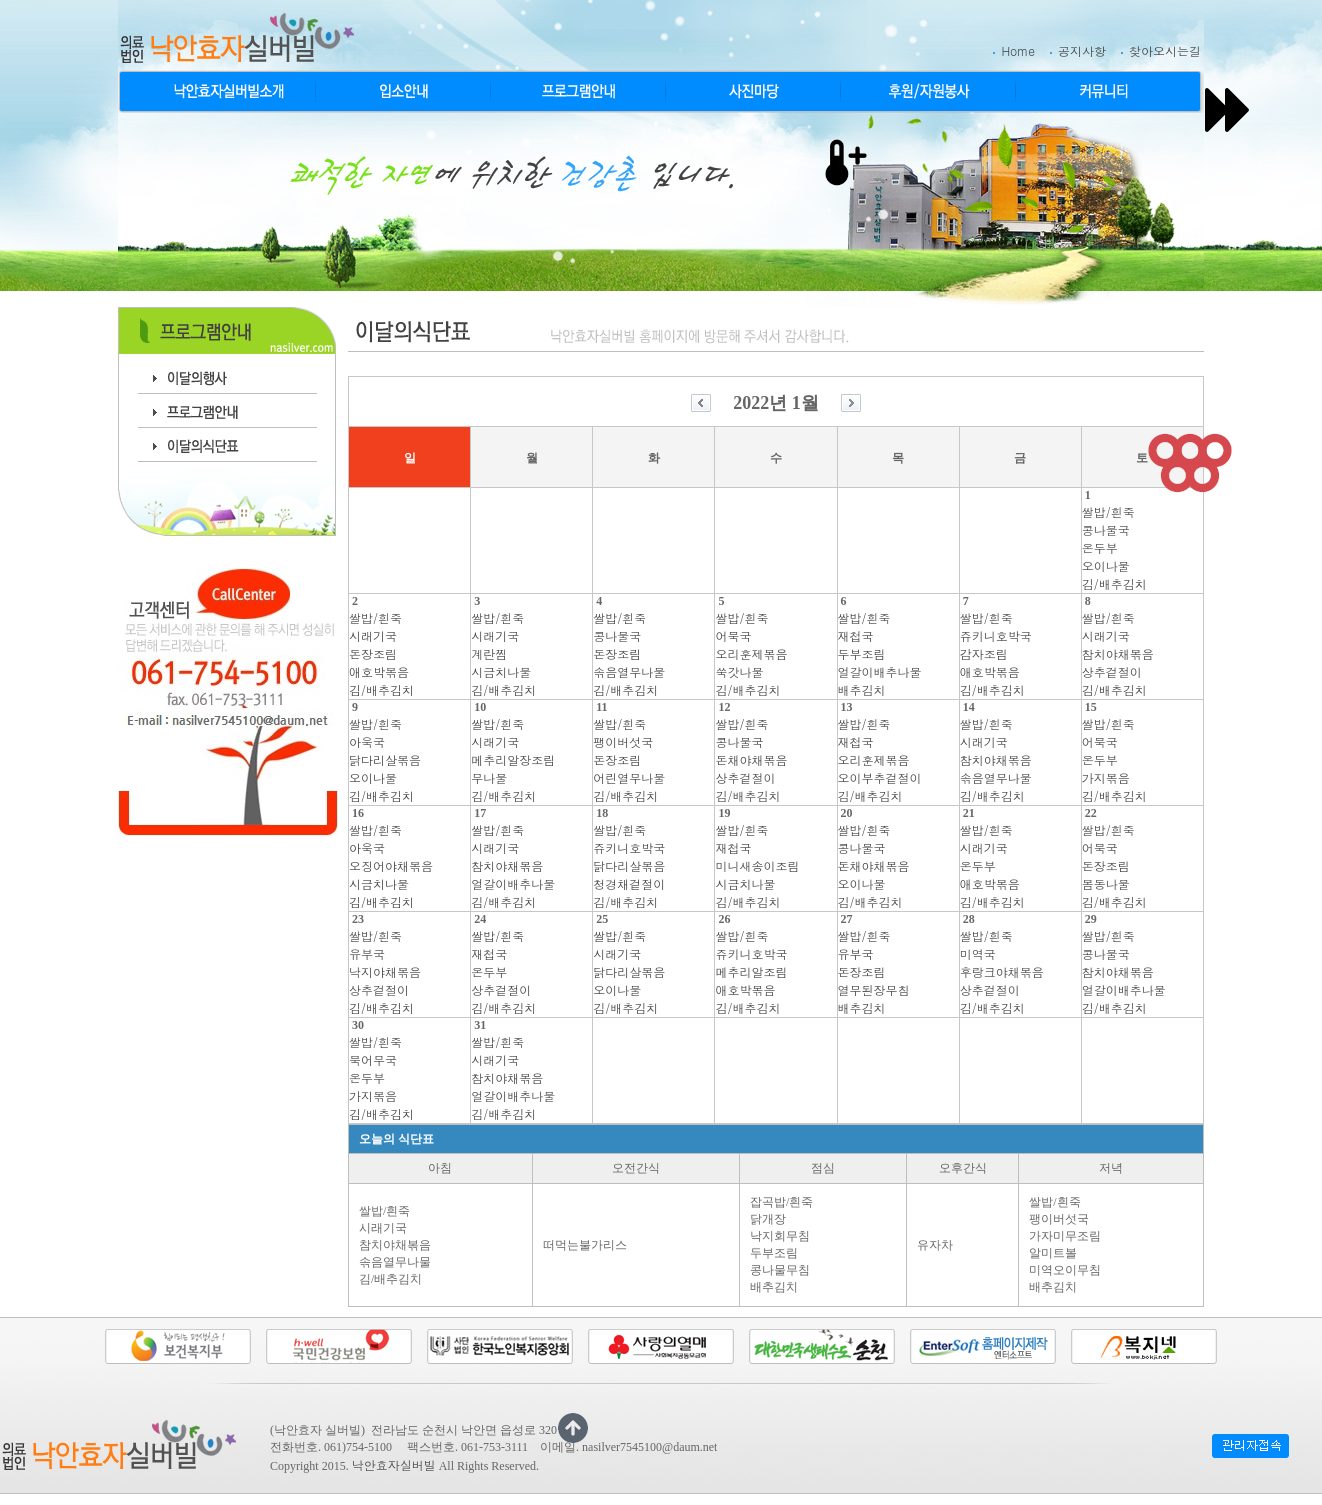 This screenshot has height=1505, width=1322. Describe the element at coordinates (573, 1428) in the screenshot. I see `upload a file or content` at that location.